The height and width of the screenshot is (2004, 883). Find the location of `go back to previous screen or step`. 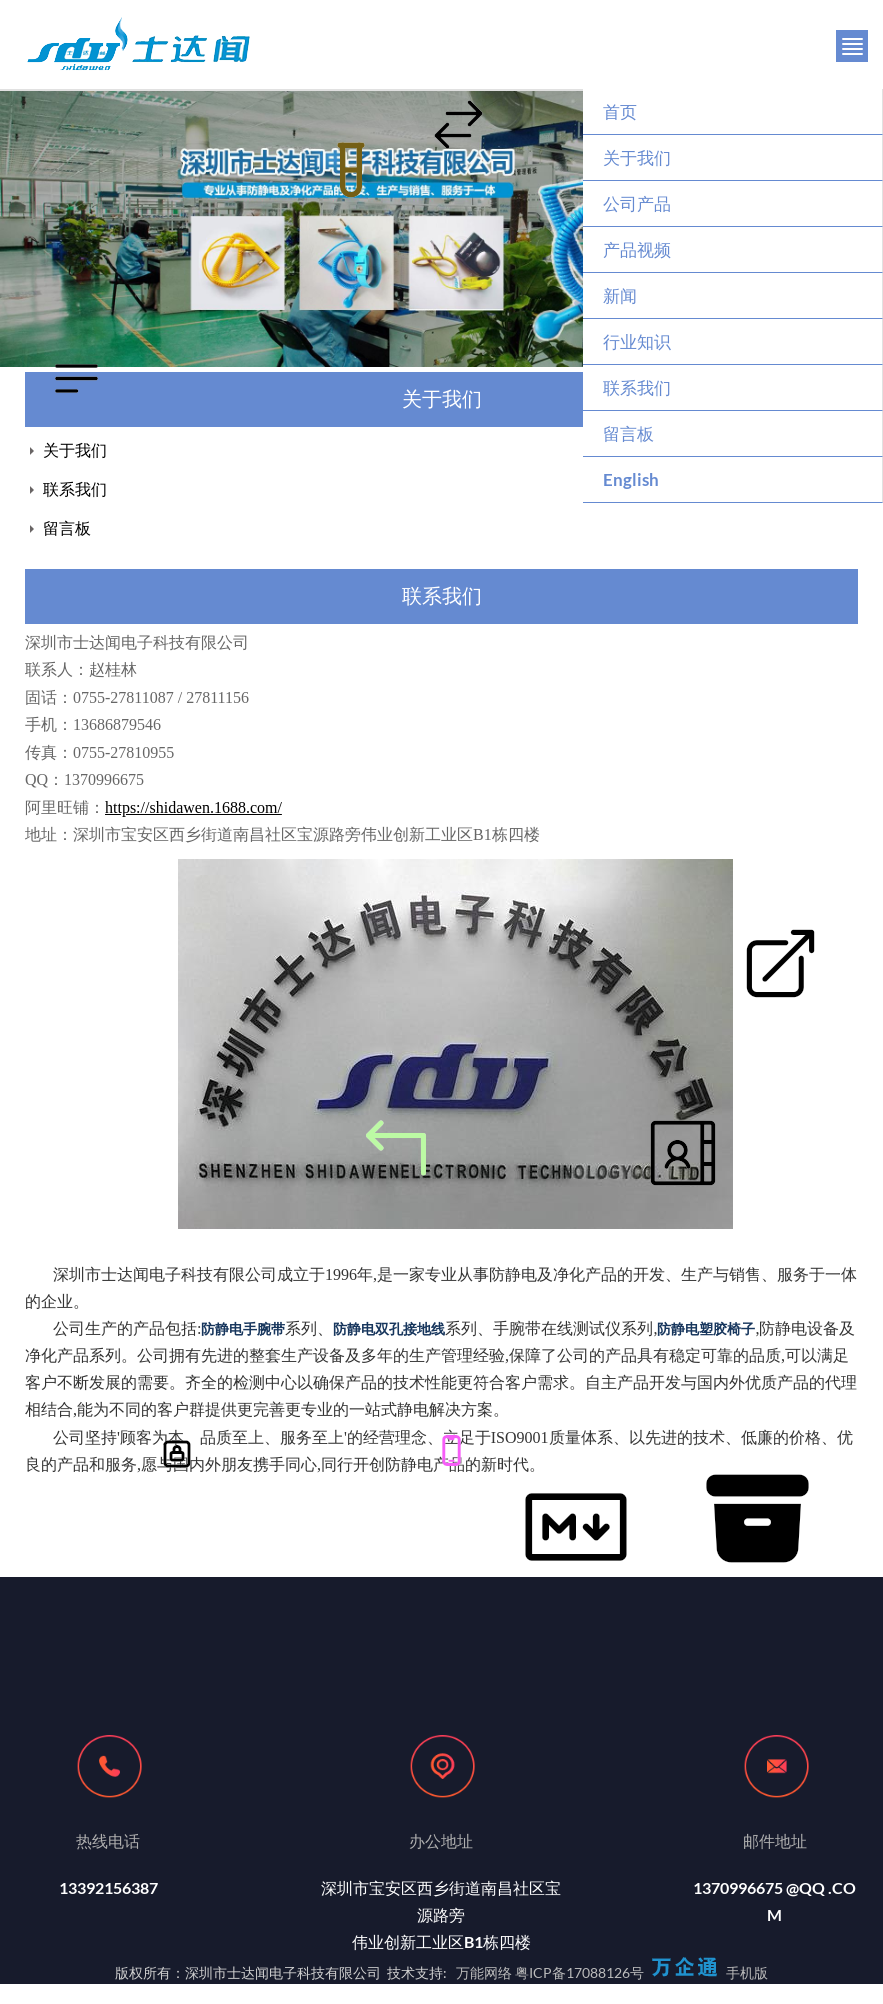

go back to previous screen or step is located at coordinates (396, 1148).